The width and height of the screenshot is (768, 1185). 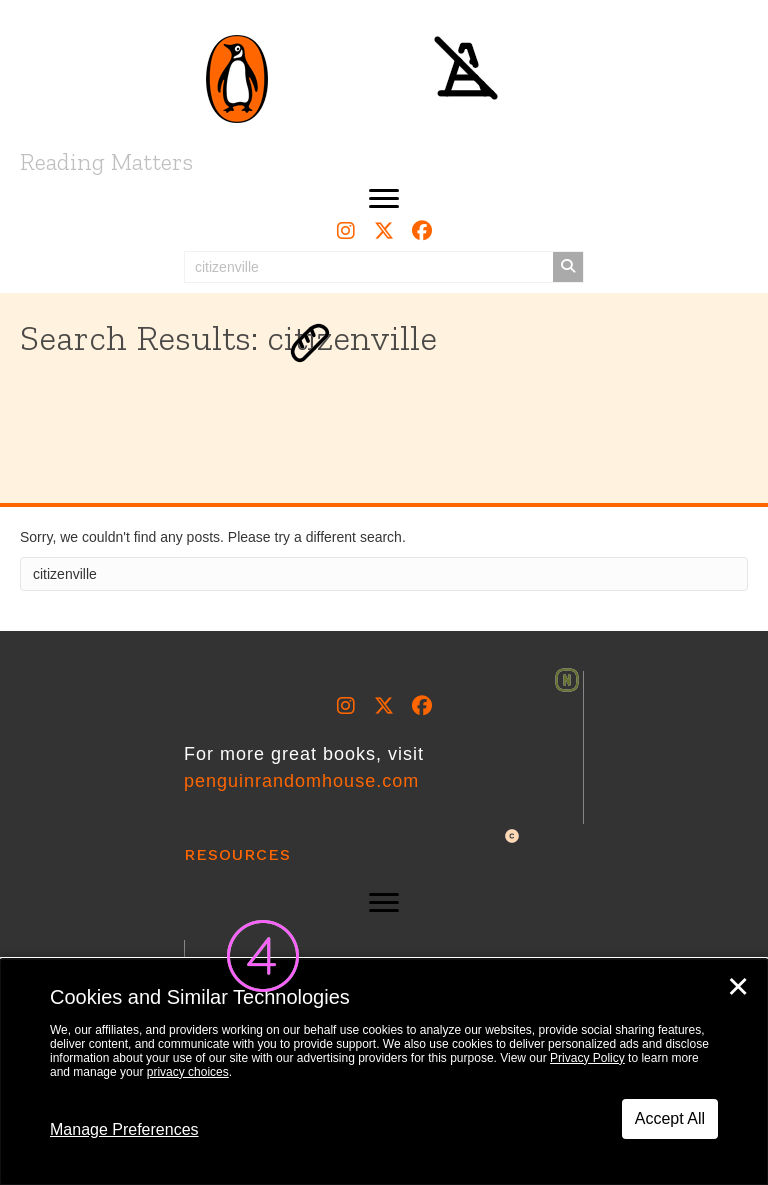 What do you see at coordinates (567, 680) in the screenshot?
I see `indicates an item starting with the letter "n"` at bounding box center [567, 680].